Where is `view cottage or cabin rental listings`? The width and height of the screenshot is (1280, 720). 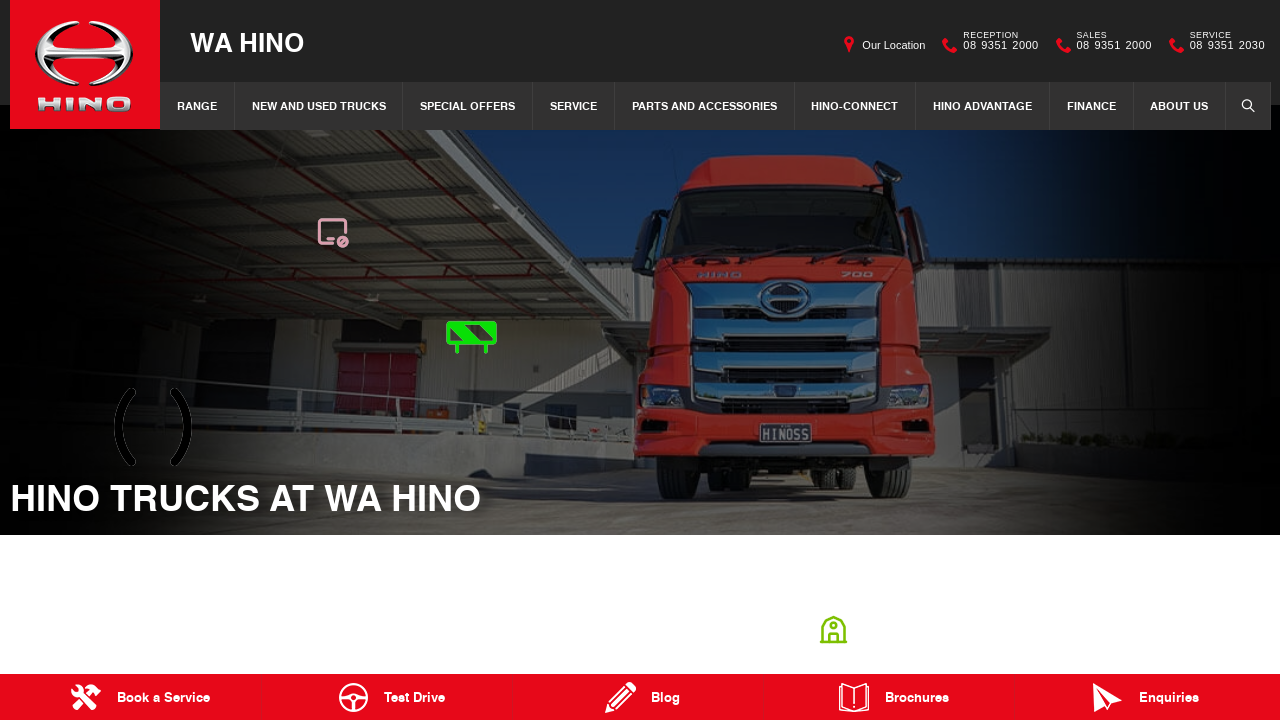 view cottage or cabin rental listings is located at coordinates (833, 629).